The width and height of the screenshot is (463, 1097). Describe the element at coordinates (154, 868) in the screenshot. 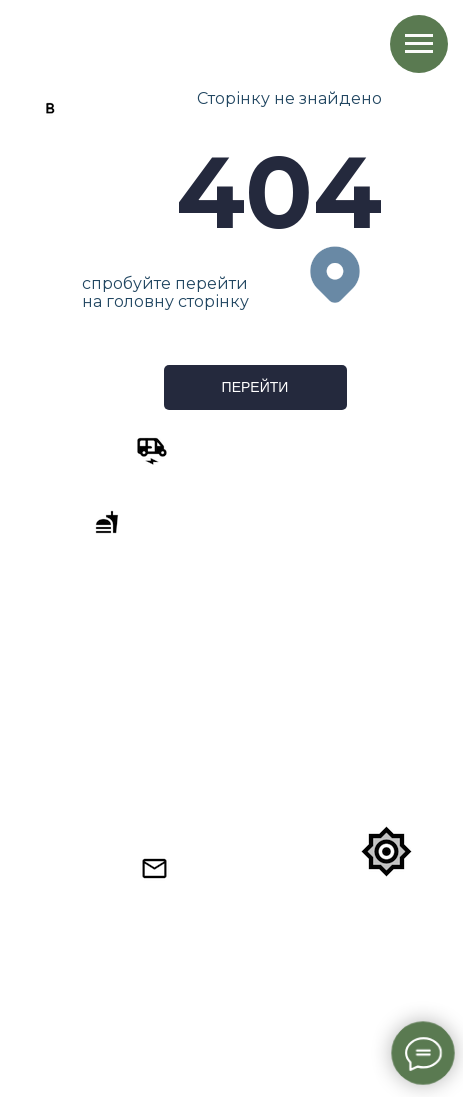

I see `open your inbox or email messages` at that location.